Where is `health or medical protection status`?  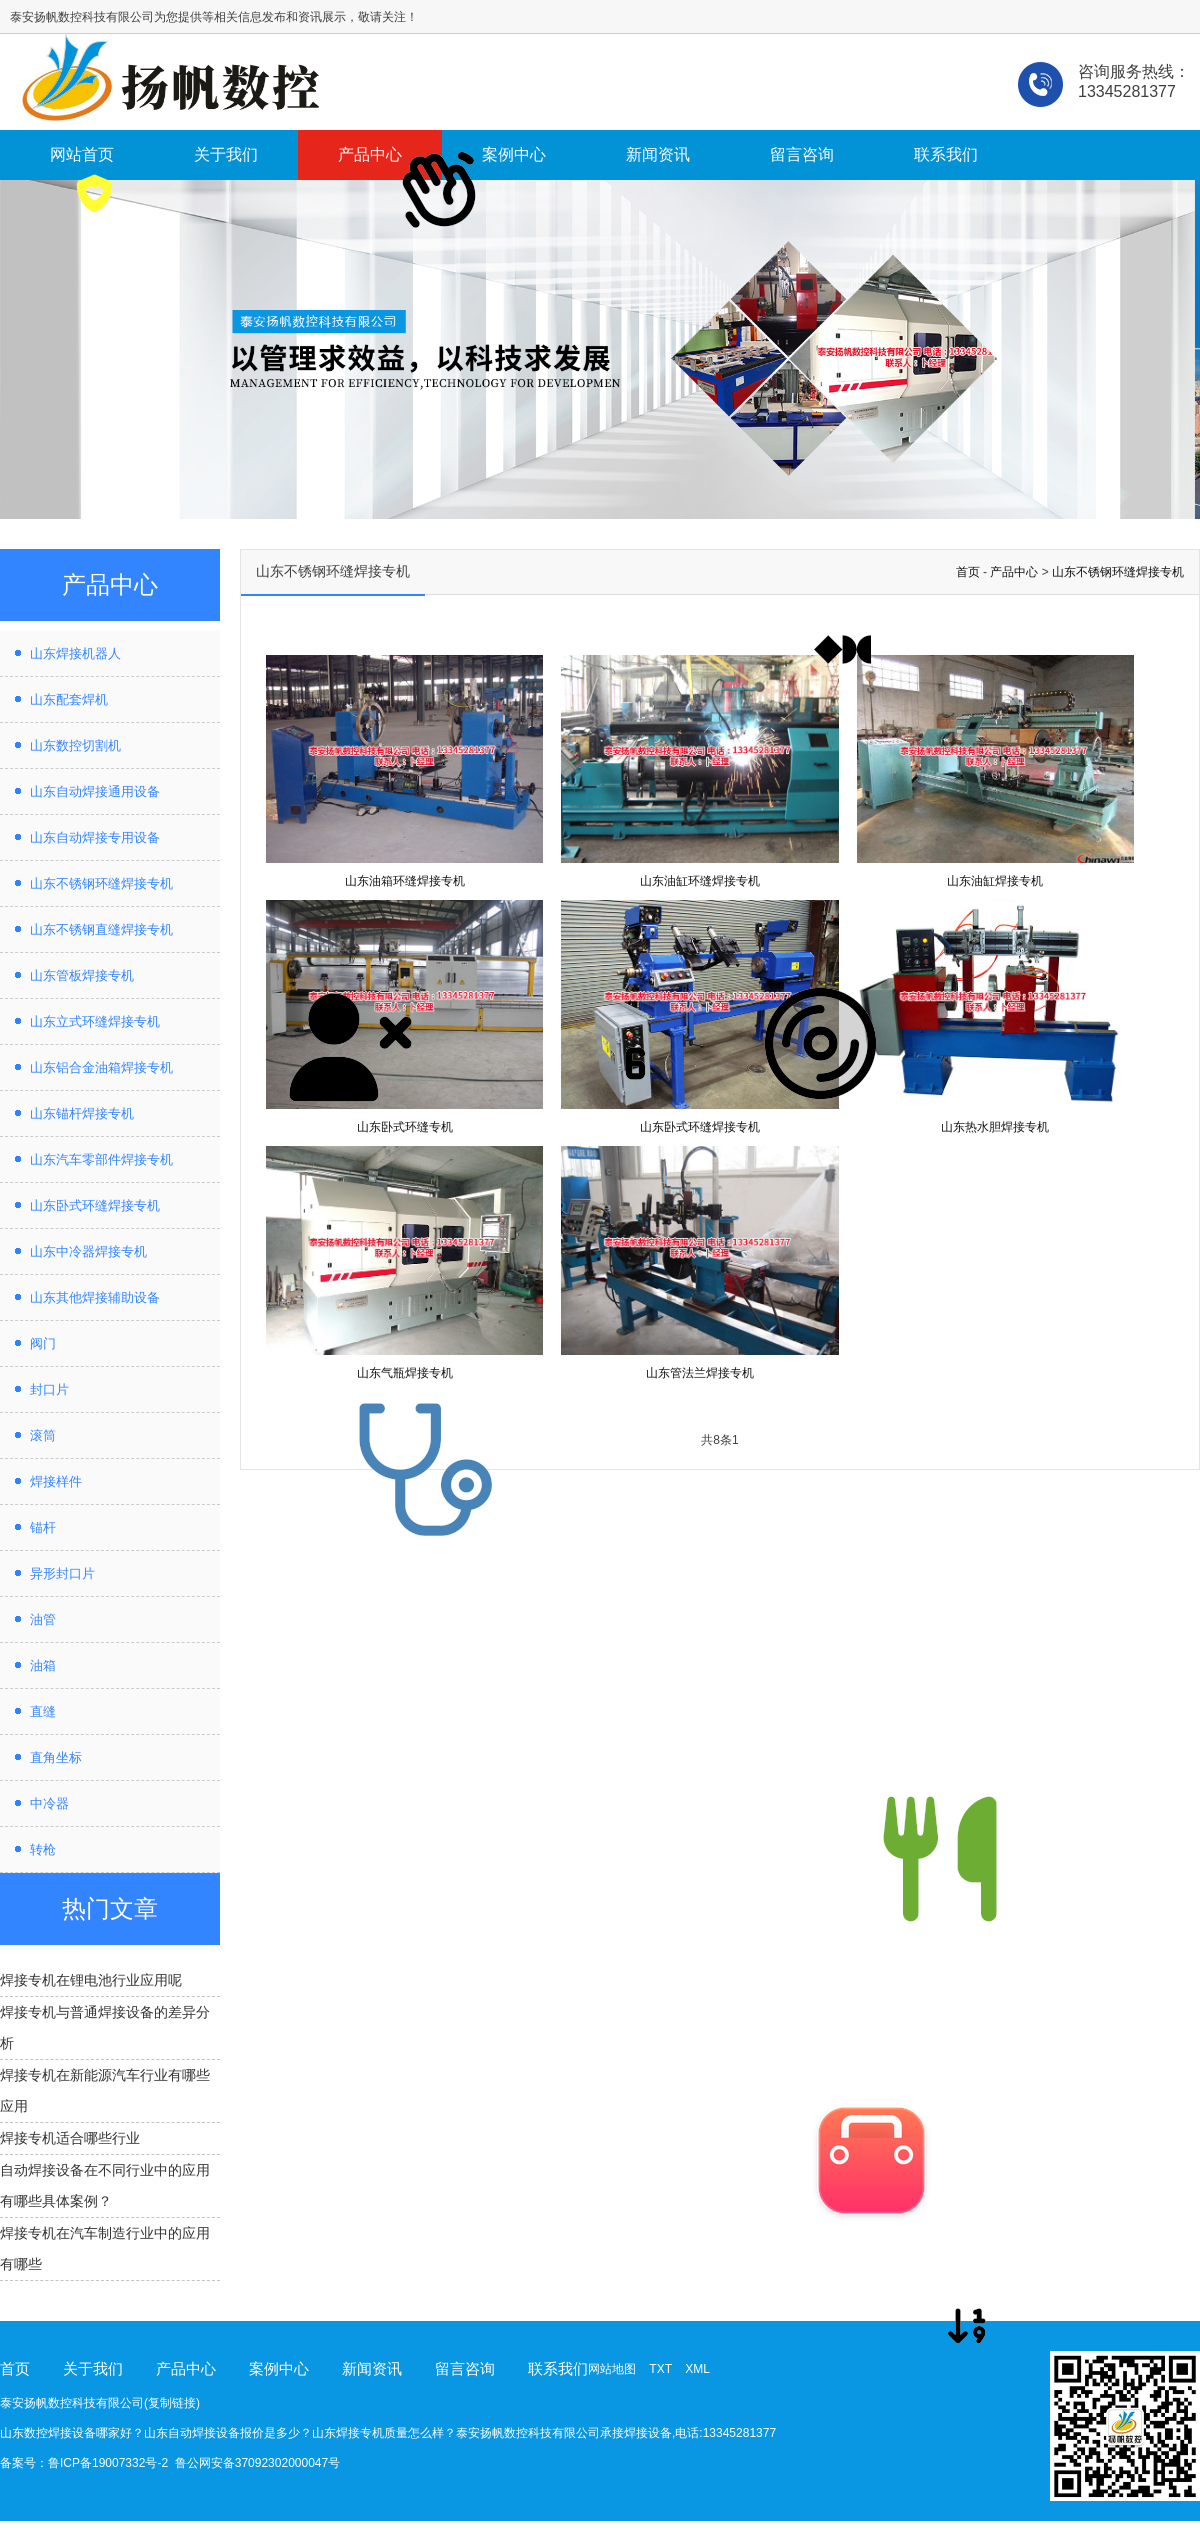
health or medical protection status is located at coordinates (94, 193).